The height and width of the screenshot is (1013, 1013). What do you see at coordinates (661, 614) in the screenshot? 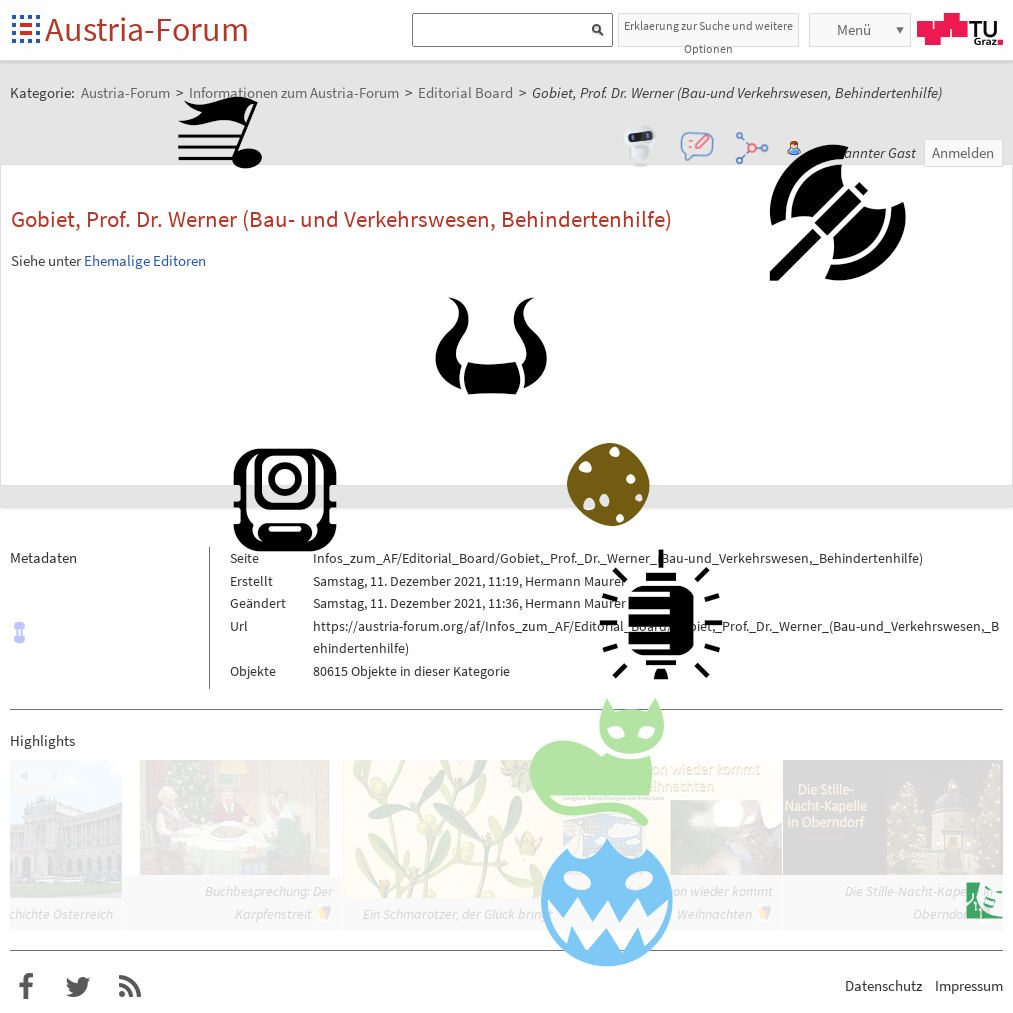
I see `access asian or lunar new year themed content` at bounding box center [661, 614].